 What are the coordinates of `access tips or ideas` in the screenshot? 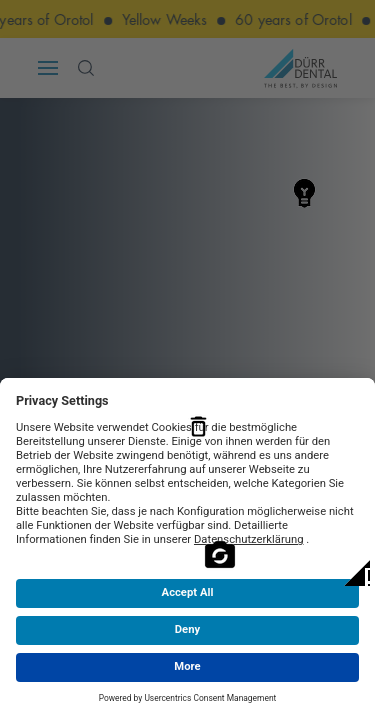 It's located at (304, 192).